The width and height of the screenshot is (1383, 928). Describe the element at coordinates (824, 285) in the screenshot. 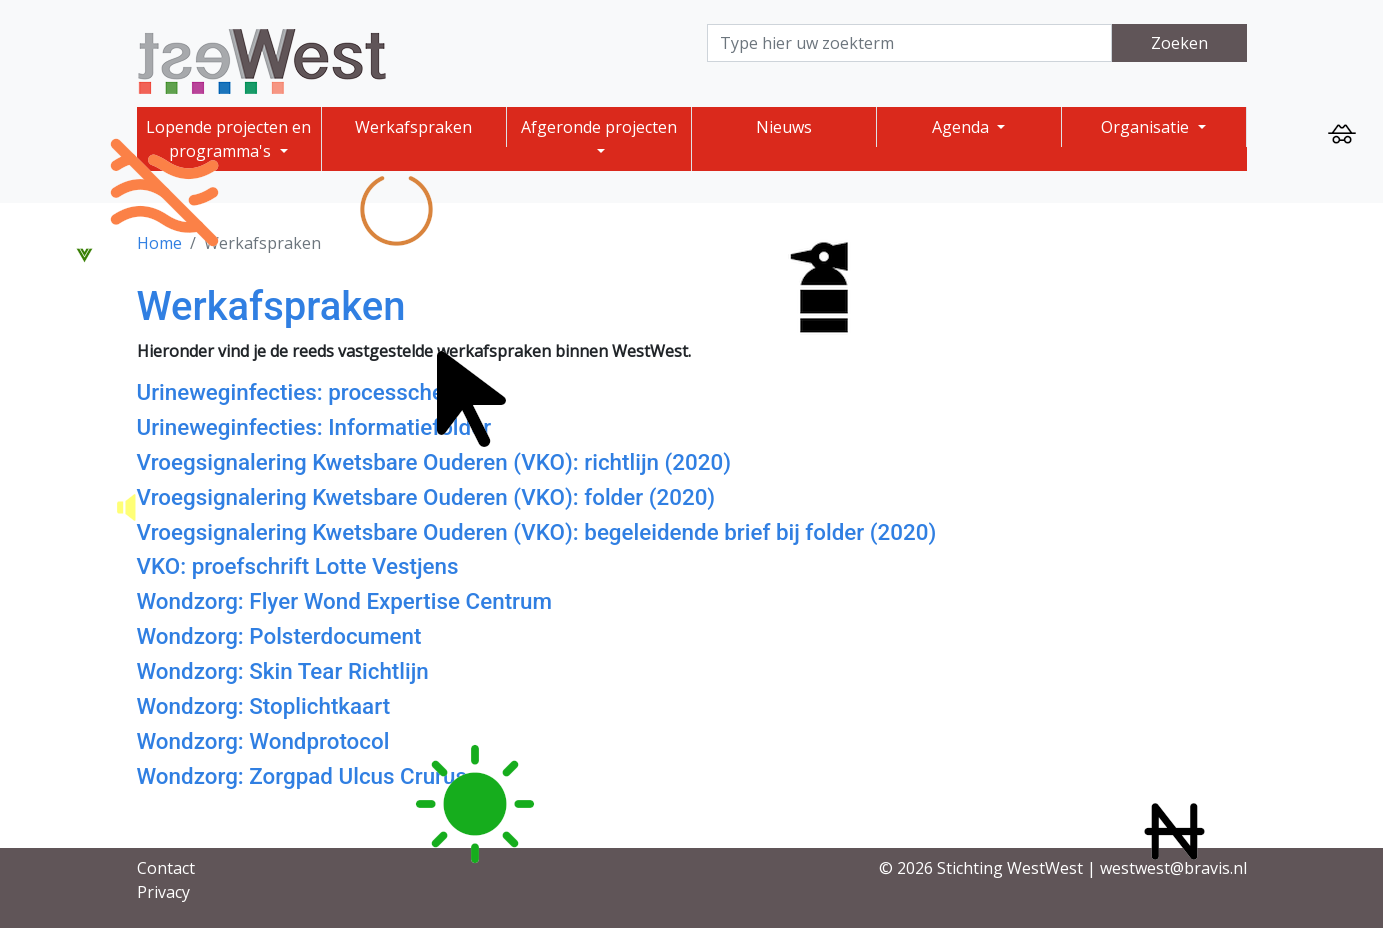

I see `indicates fire safety equipment location` at that location.